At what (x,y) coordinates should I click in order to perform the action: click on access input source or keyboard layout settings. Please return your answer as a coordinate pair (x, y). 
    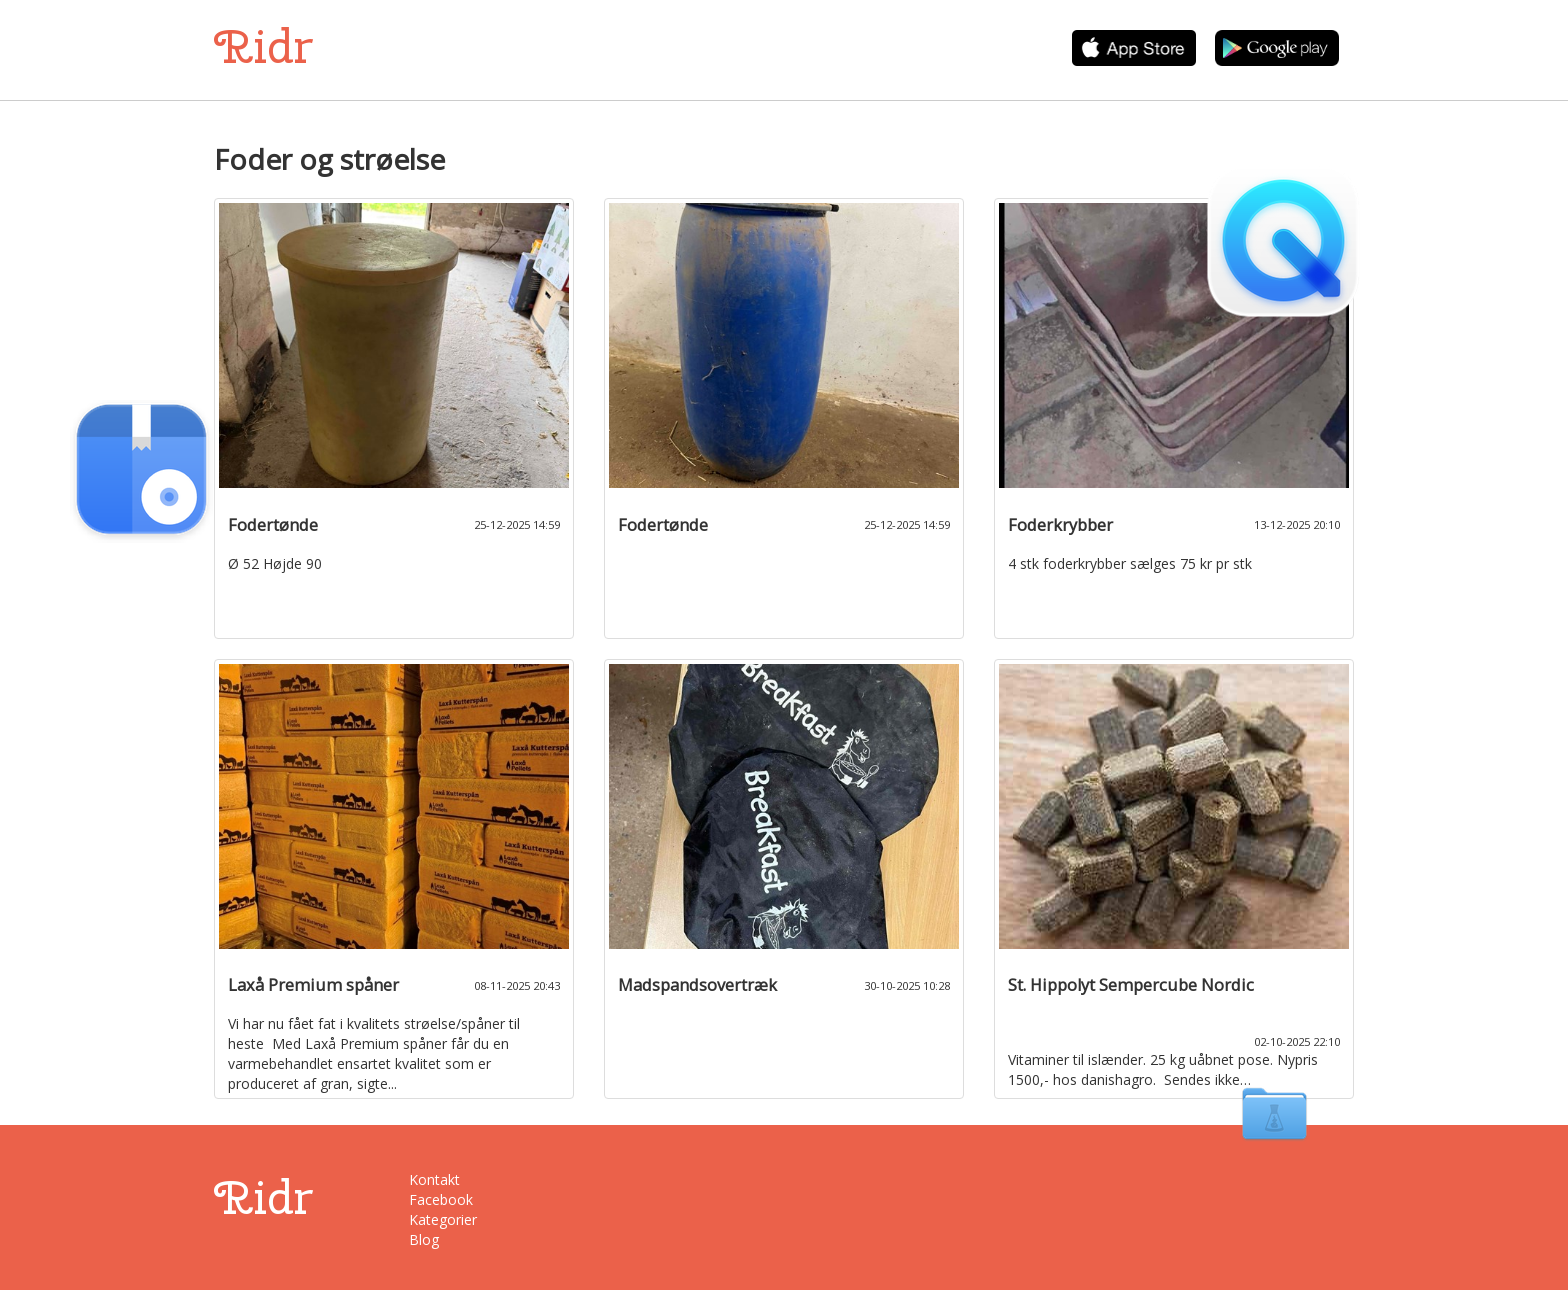
    Looking at the image, I should click on (141, 471).